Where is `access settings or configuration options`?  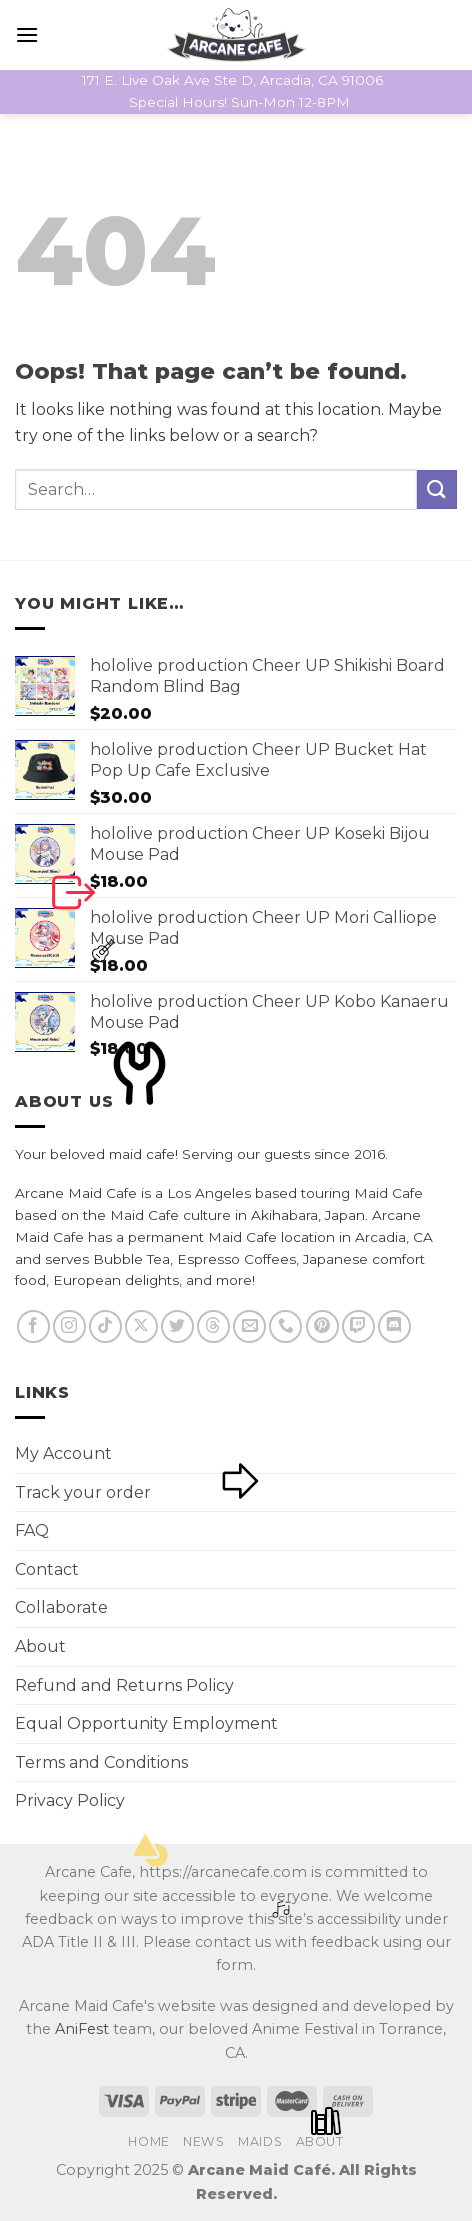
access settings or configuration options is located at coordinates (139, 1072).